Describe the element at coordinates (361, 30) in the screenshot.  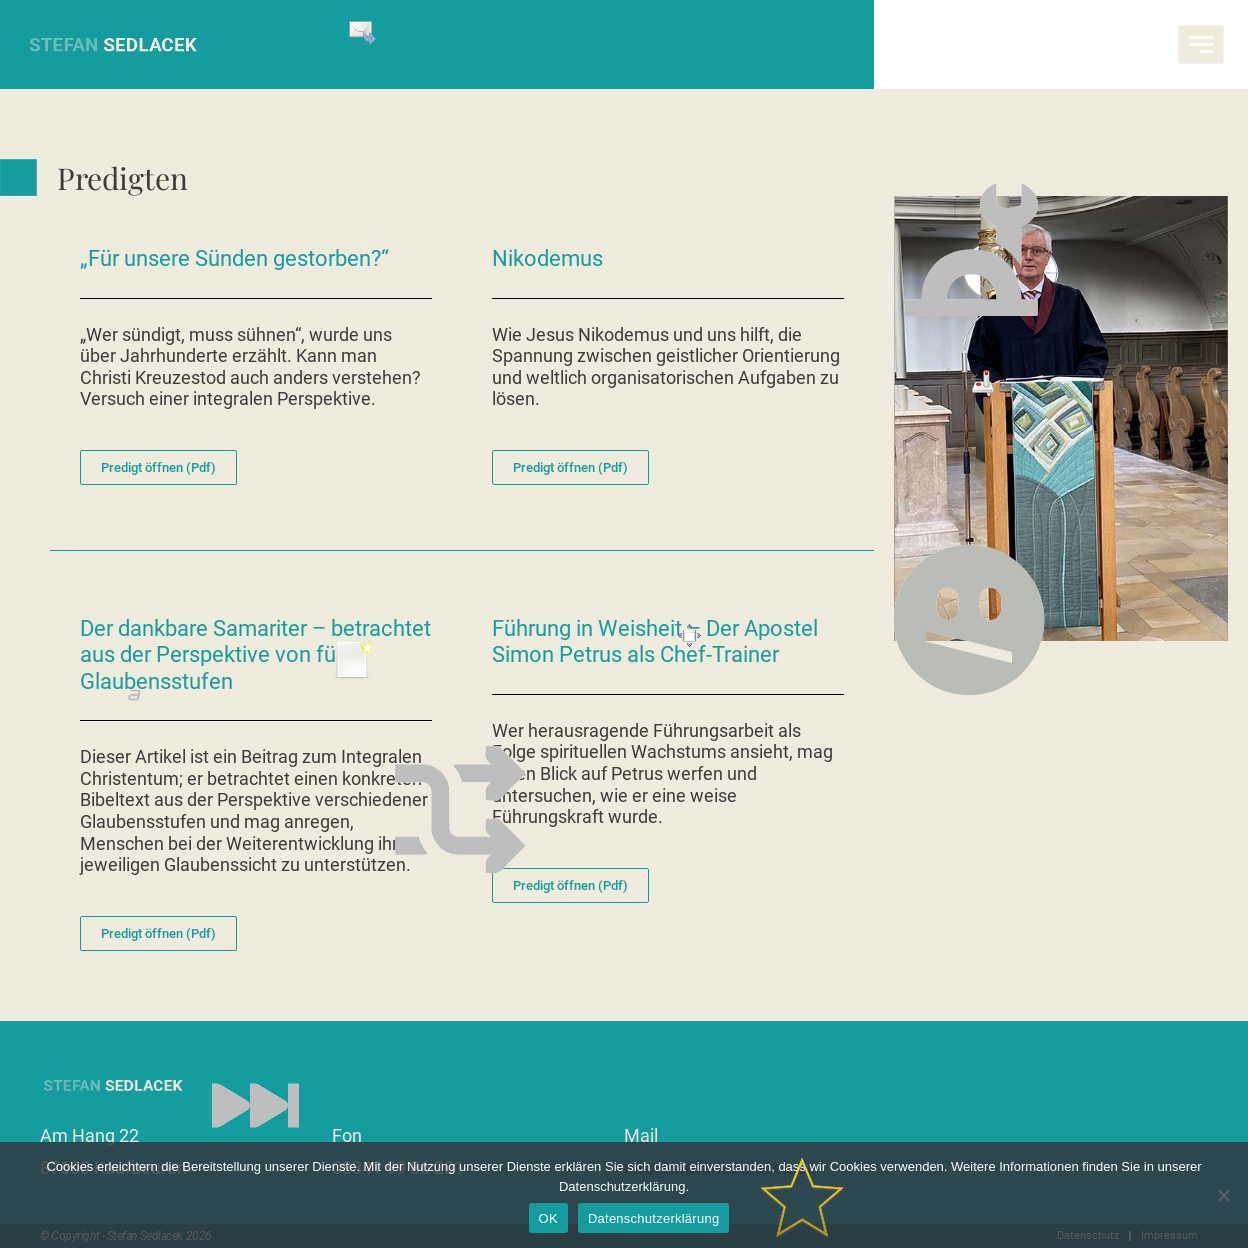
I see `forward this email to another recipient` at that location.